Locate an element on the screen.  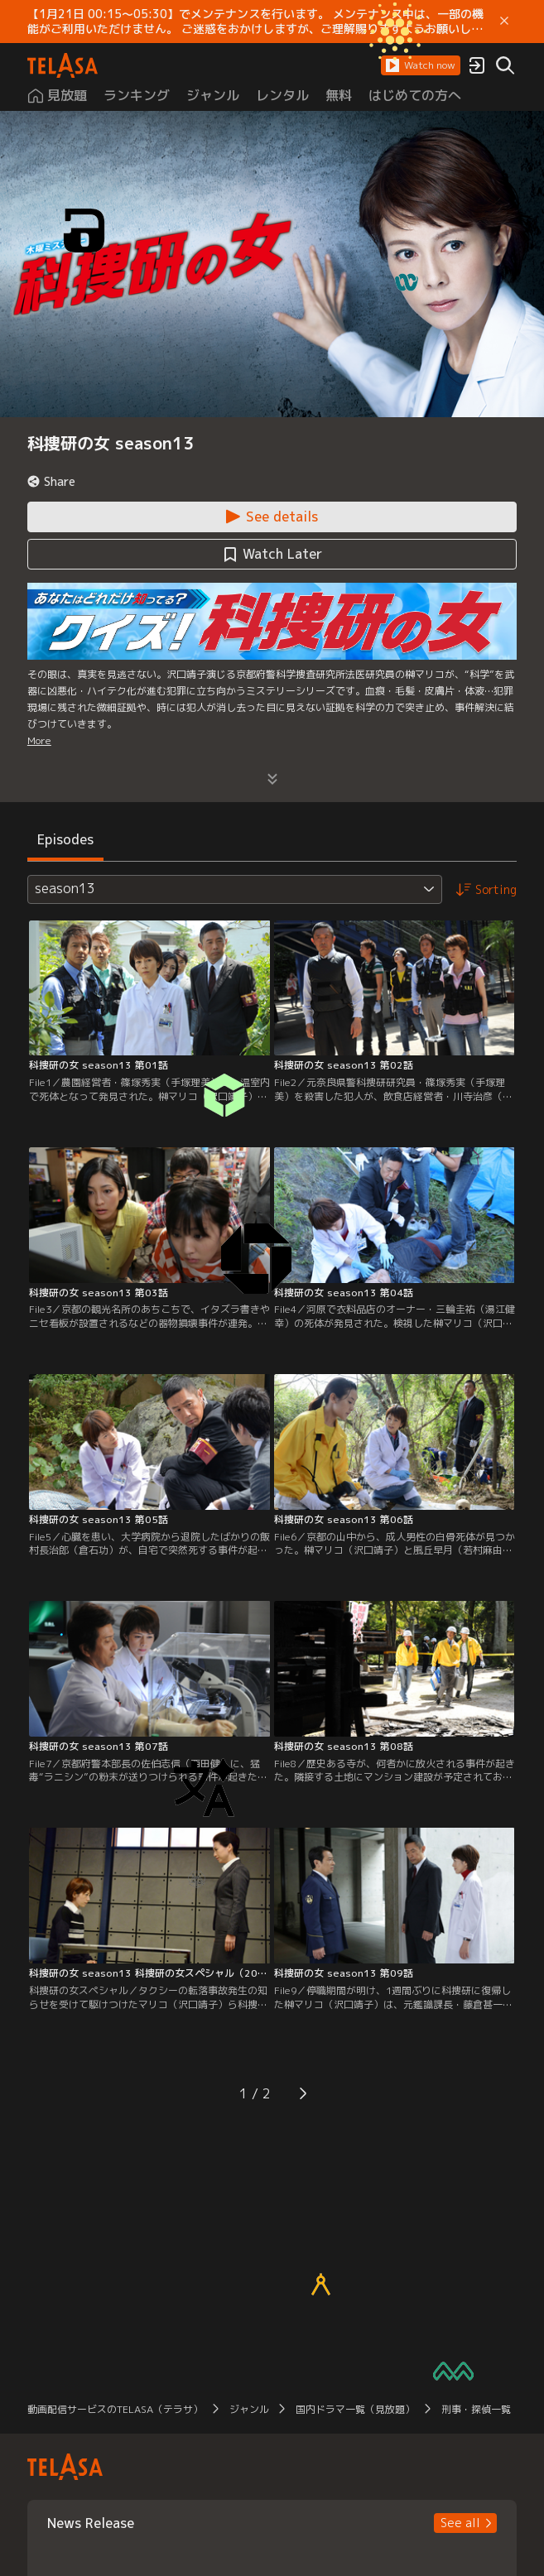
open MetaGer search engine is located at coordinates (84, 230).